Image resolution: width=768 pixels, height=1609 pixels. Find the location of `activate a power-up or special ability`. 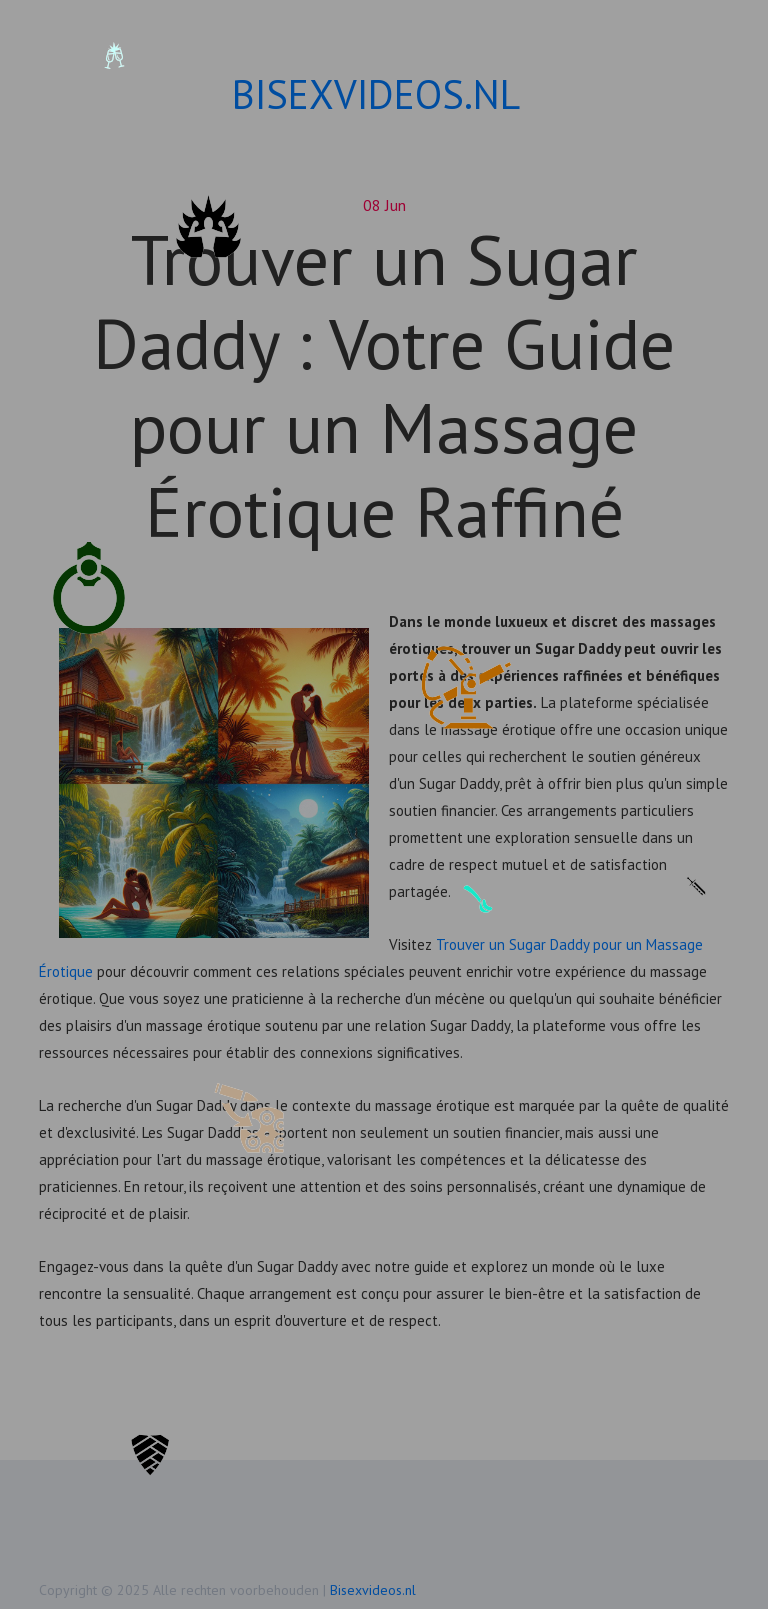

activate a power-up or special ability is located at coordinates (208, 225).